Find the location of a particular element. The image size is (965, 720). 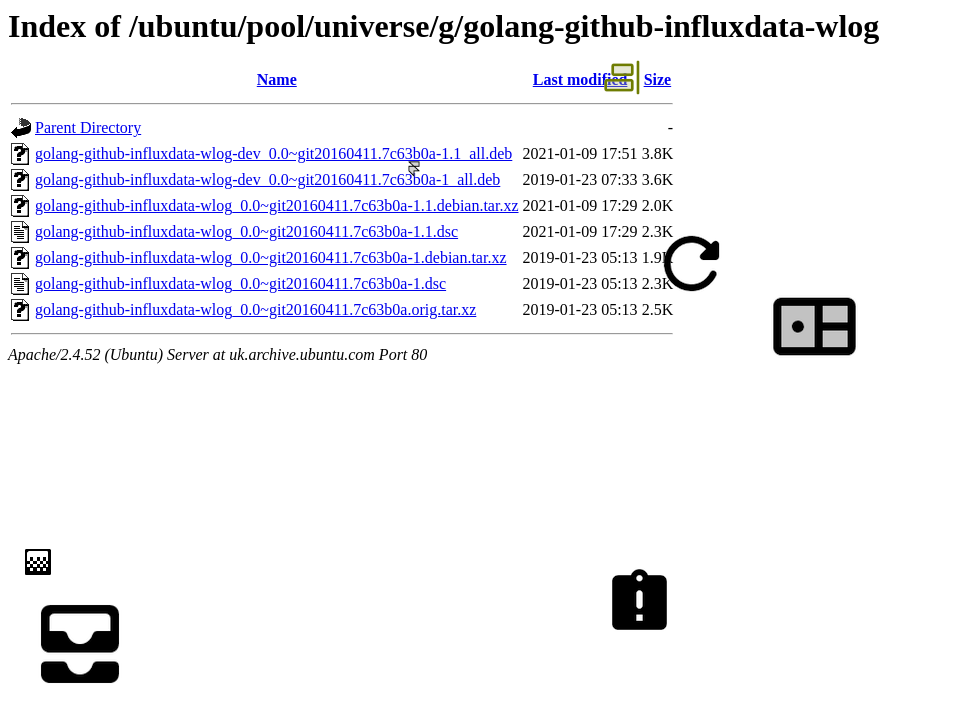

align text or content to the right is located at coordinates (622, 77).